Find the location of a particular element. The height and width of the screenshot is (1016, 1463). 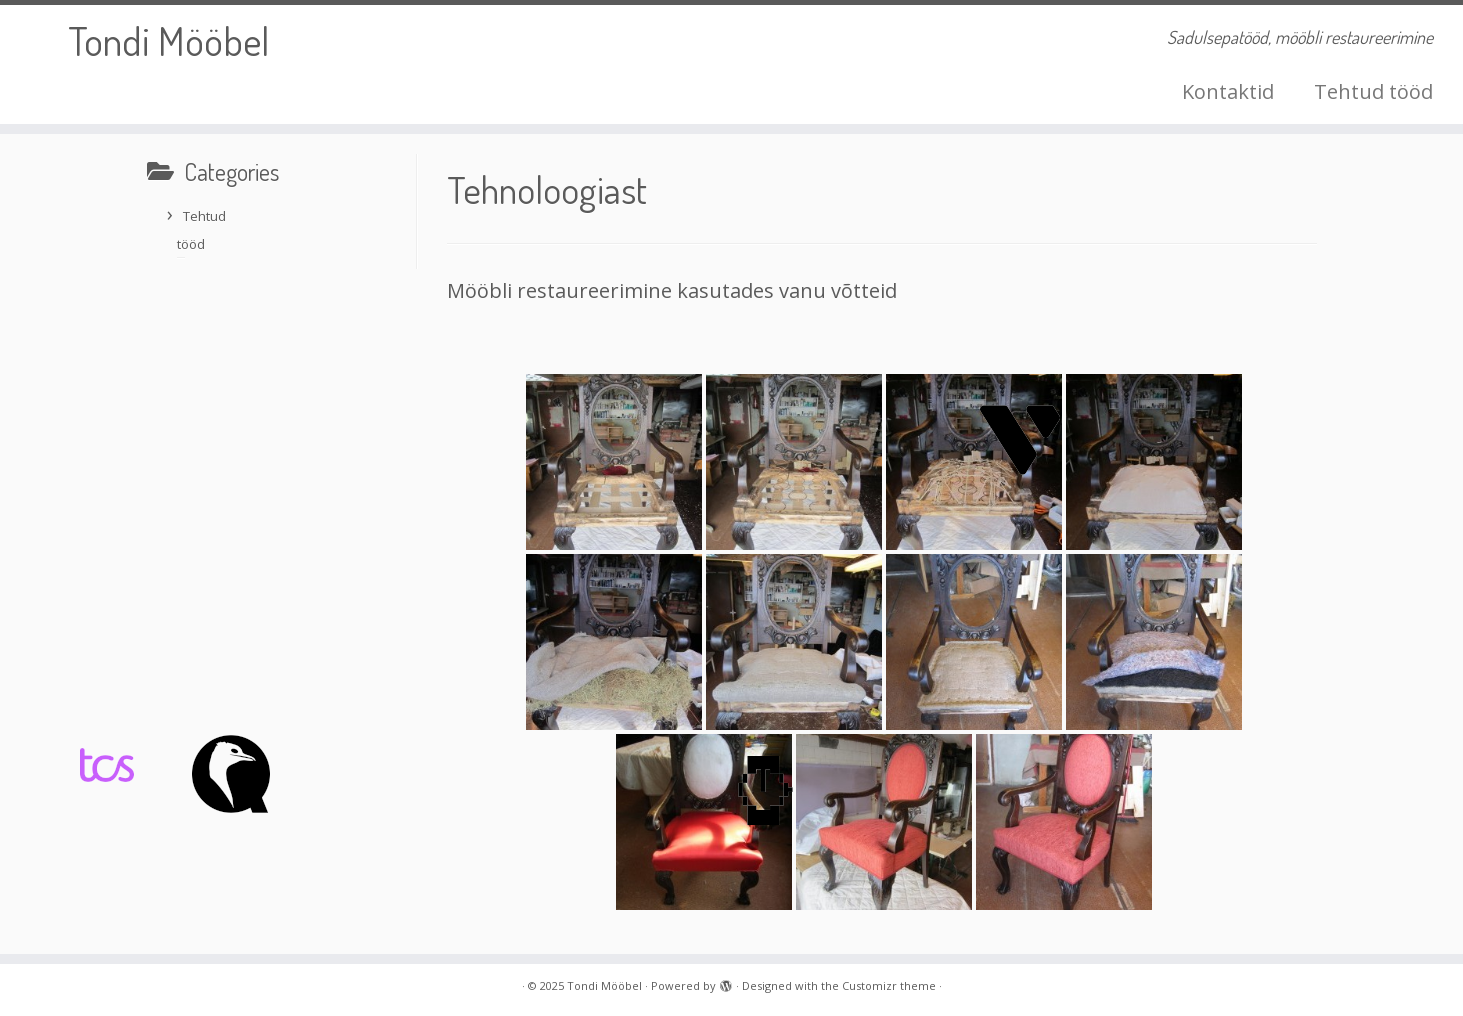

visit Hackernoon website or blog is located at coordinates (765, 790).